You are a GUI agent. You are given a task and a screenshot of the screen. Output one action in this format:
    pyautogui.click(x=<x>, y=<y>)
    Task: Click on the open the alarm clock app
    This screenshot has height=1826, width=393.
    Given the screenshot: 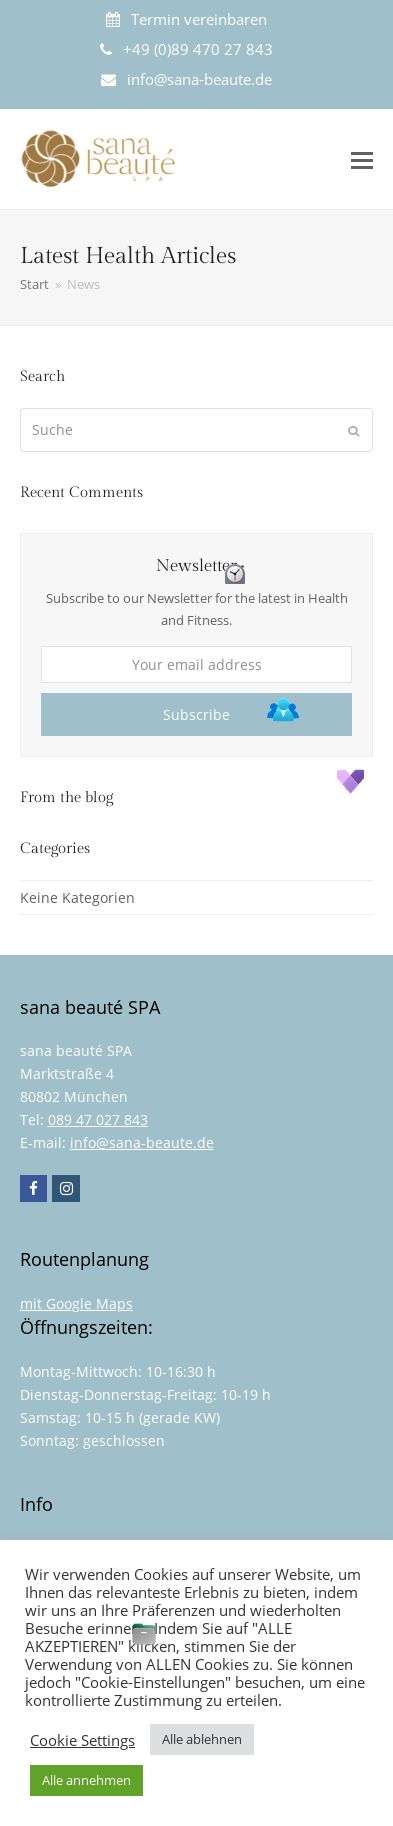 What is the action you would take?
    pyautogui.click(x=235, y=574)
    